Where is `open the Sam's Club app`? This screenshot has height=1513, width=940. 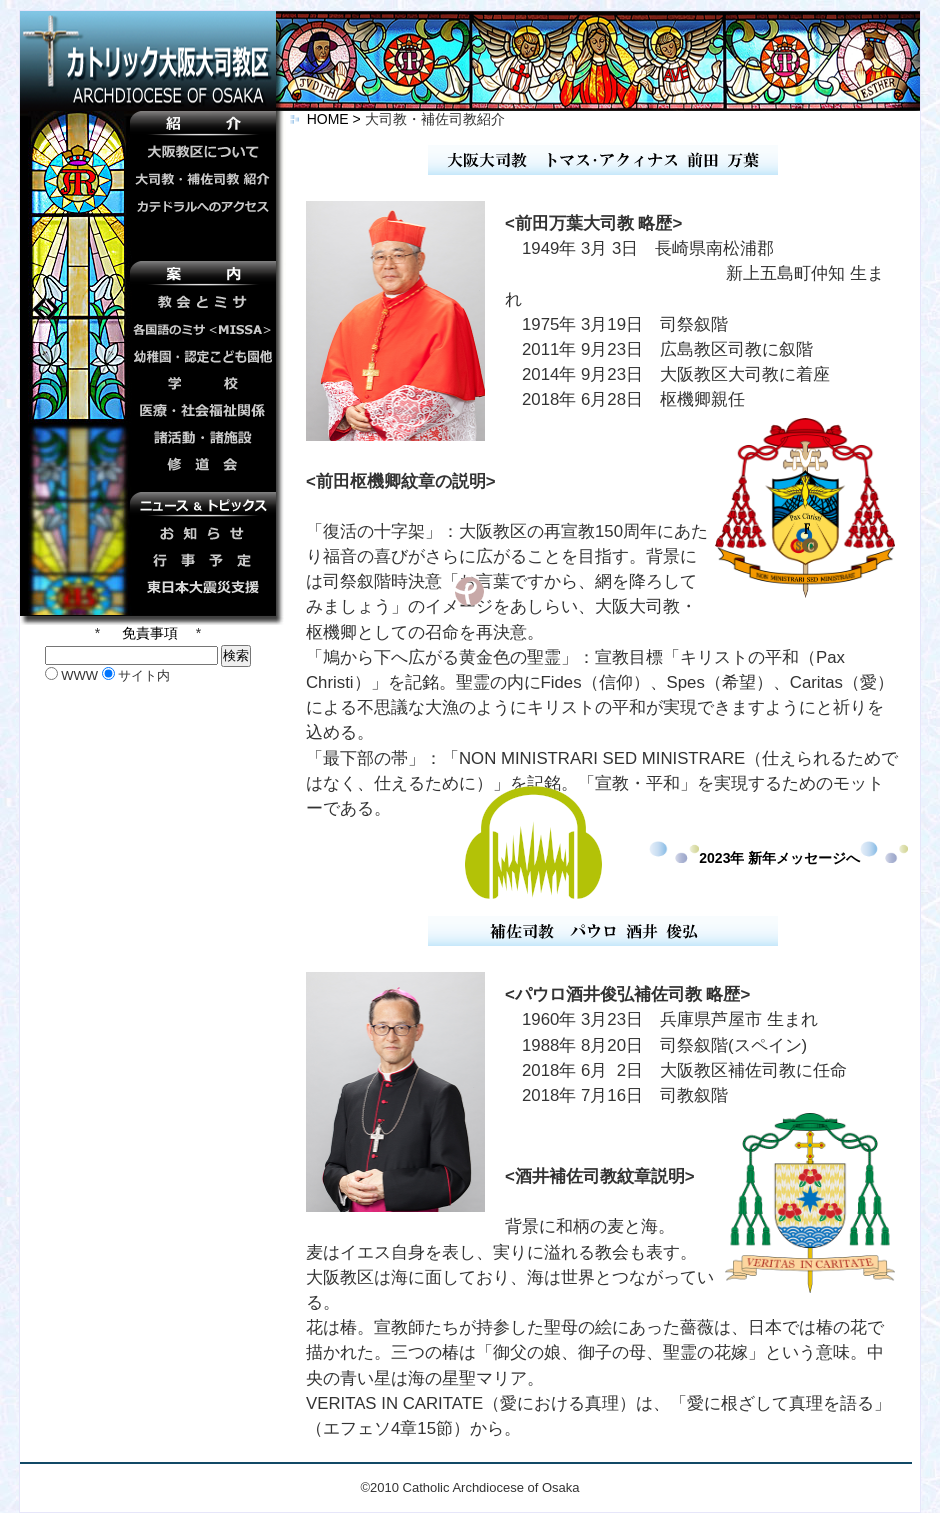
open the Sam's Club app is located at coordinates (46, 309).